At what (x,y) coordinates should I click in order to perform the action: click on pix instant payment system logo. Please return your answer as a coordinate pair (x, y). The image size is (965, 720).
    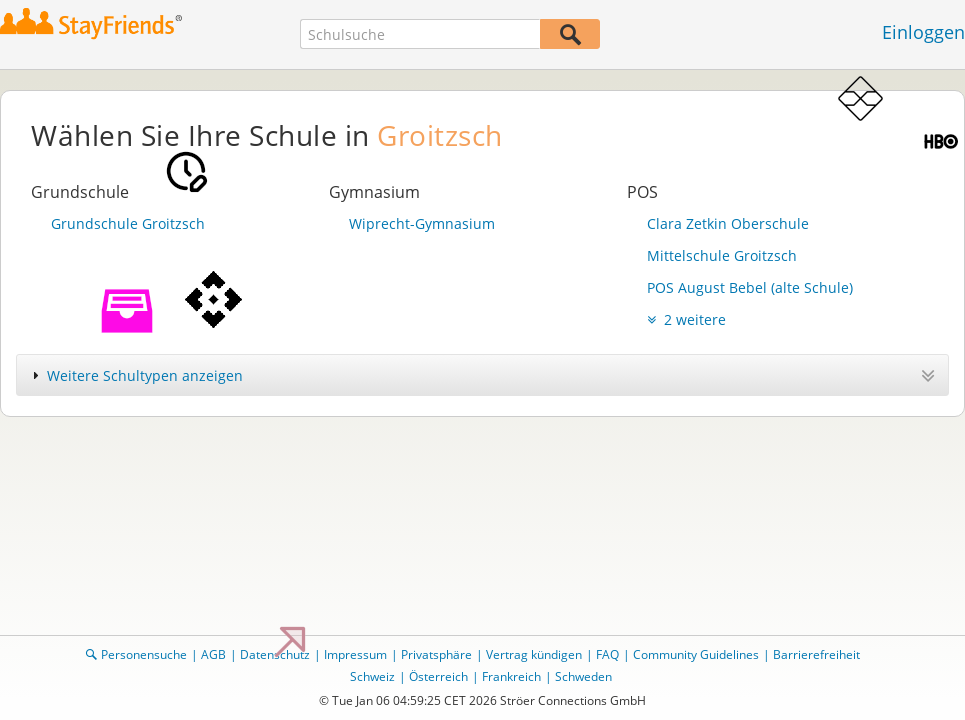
    Looking at the image, I should click on (860, 98).